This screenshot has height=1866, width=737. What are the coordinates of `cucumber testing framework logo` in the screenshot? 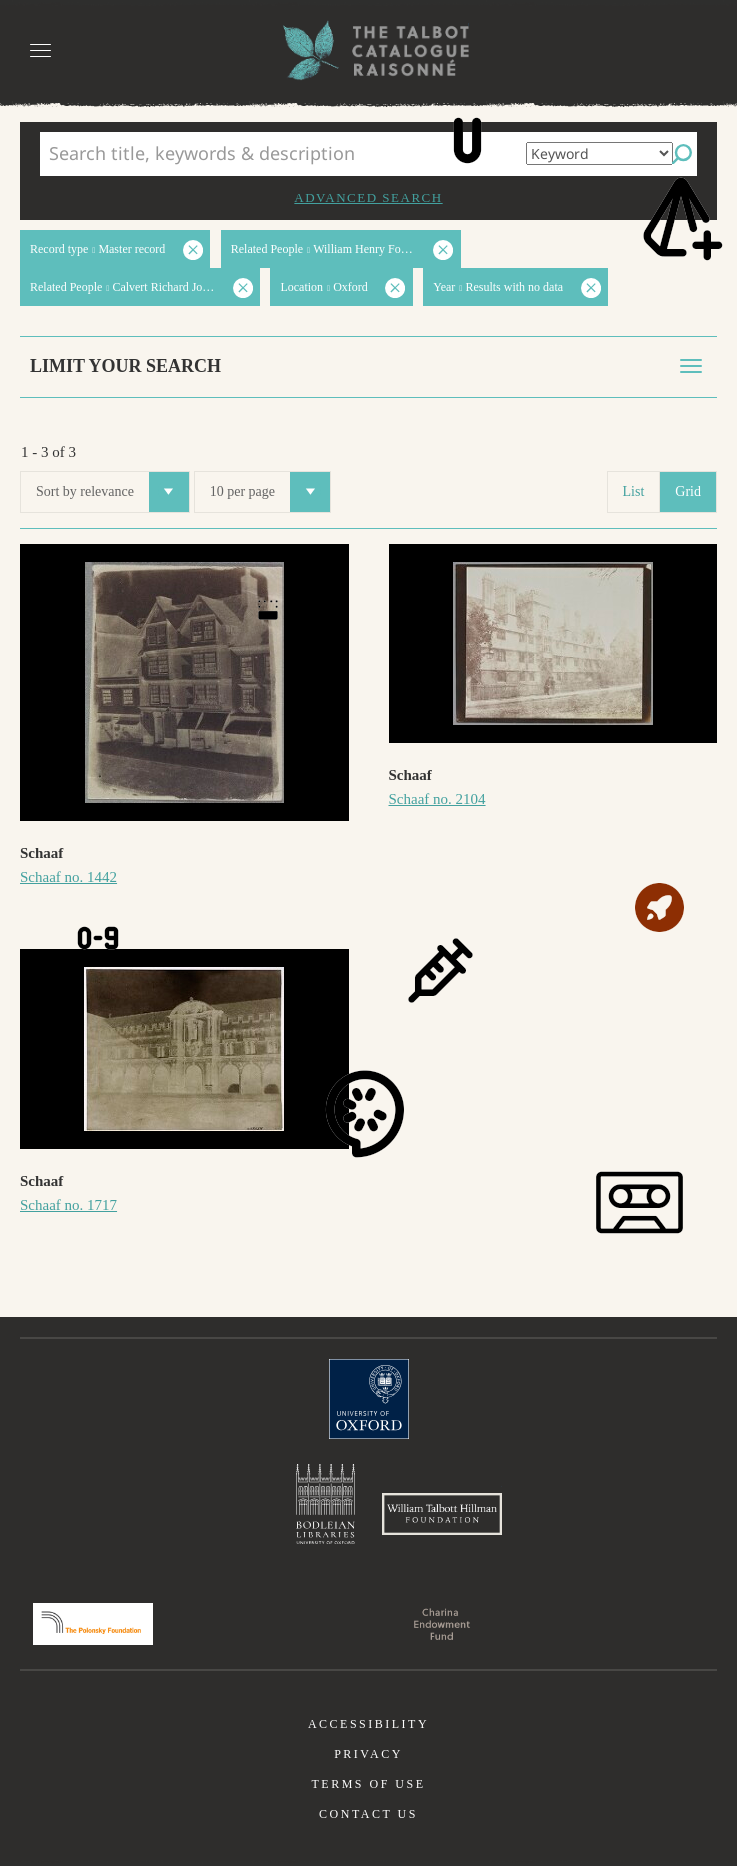 It's located at (365, 1114).